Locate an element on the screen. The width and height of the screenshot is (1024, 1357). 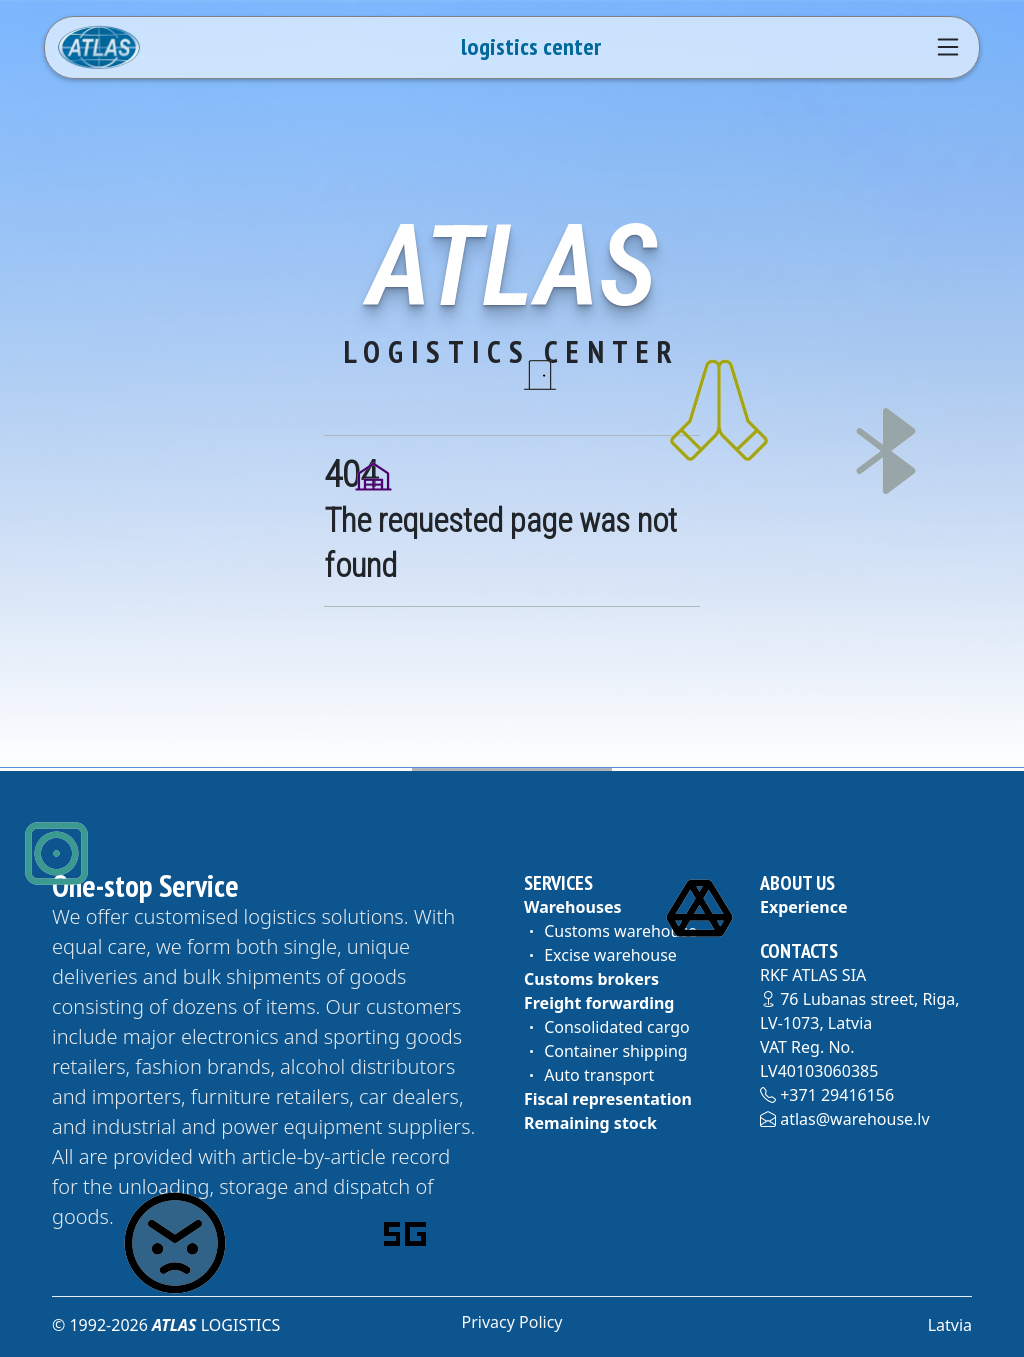
tumble dry on low heat setting is located at coordinates (56, 853).